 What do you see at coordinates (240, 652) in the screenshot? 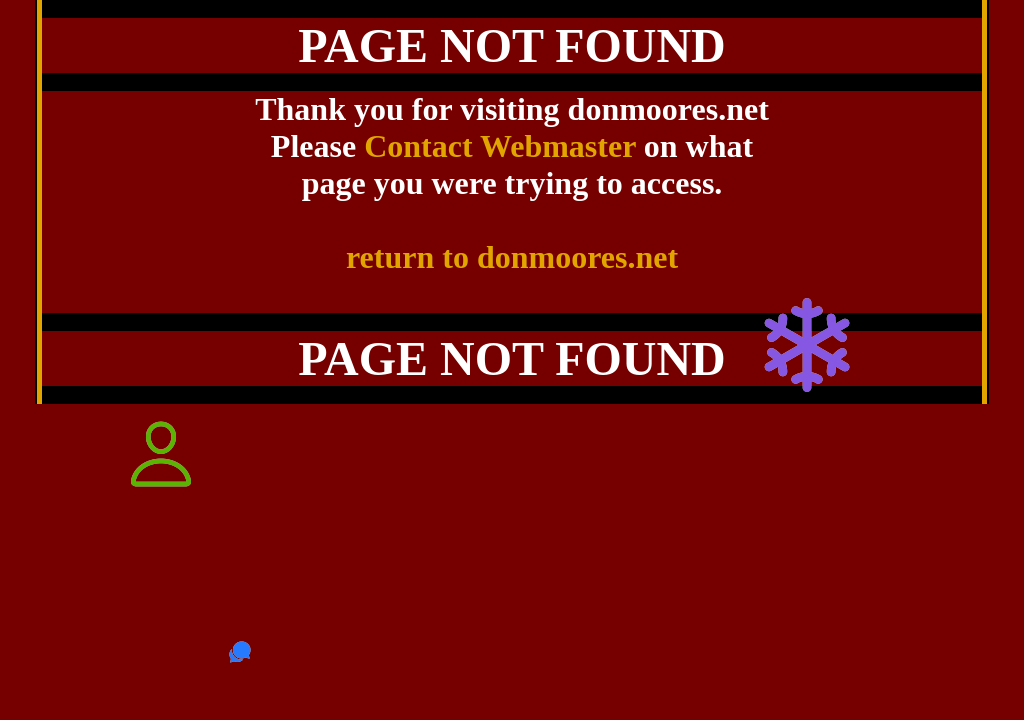
I see `open messaging or chat` at bounding box center [240, 652].